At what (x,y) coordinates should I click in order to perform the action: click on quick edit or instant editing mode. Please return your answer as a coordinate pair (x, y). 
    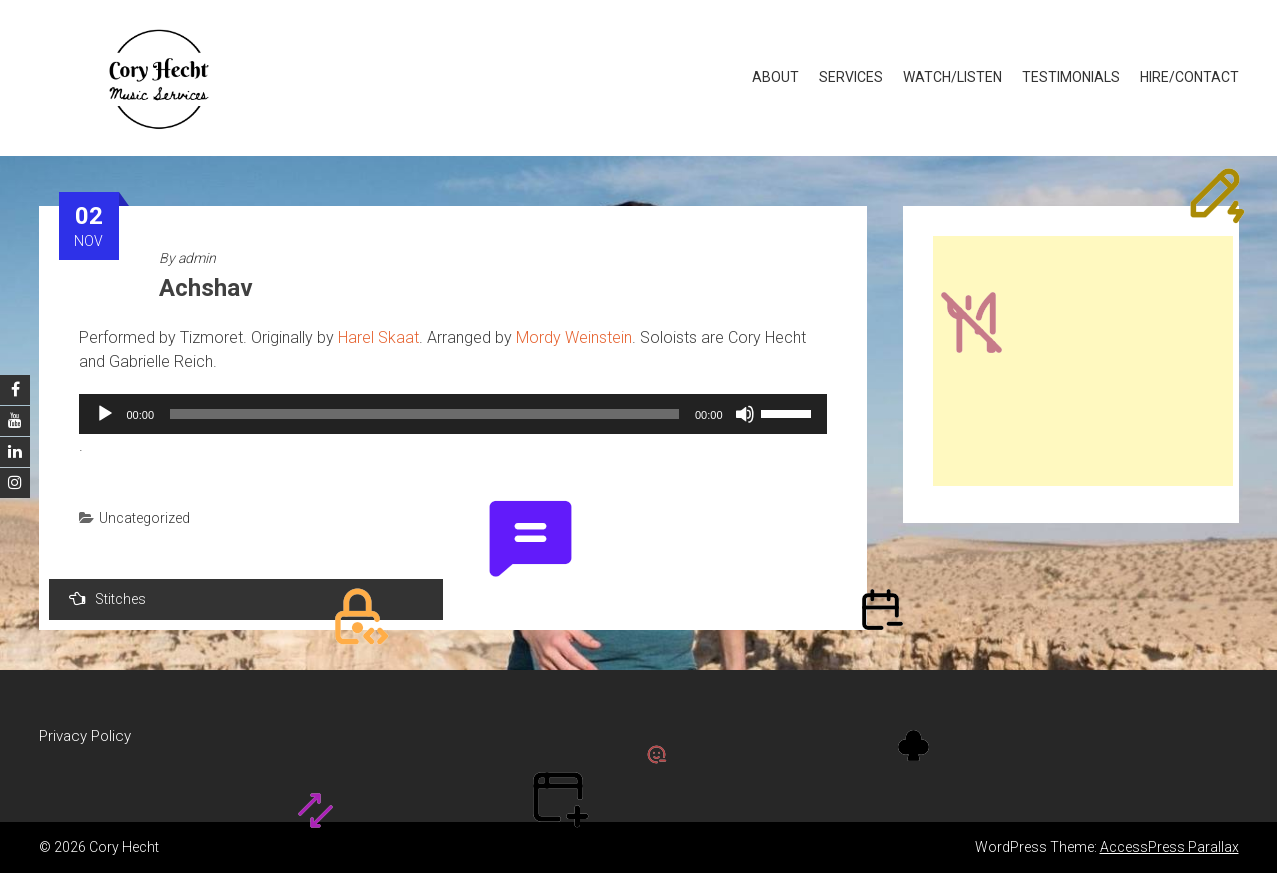
    Looking at the image, I should click on (1216, 192).